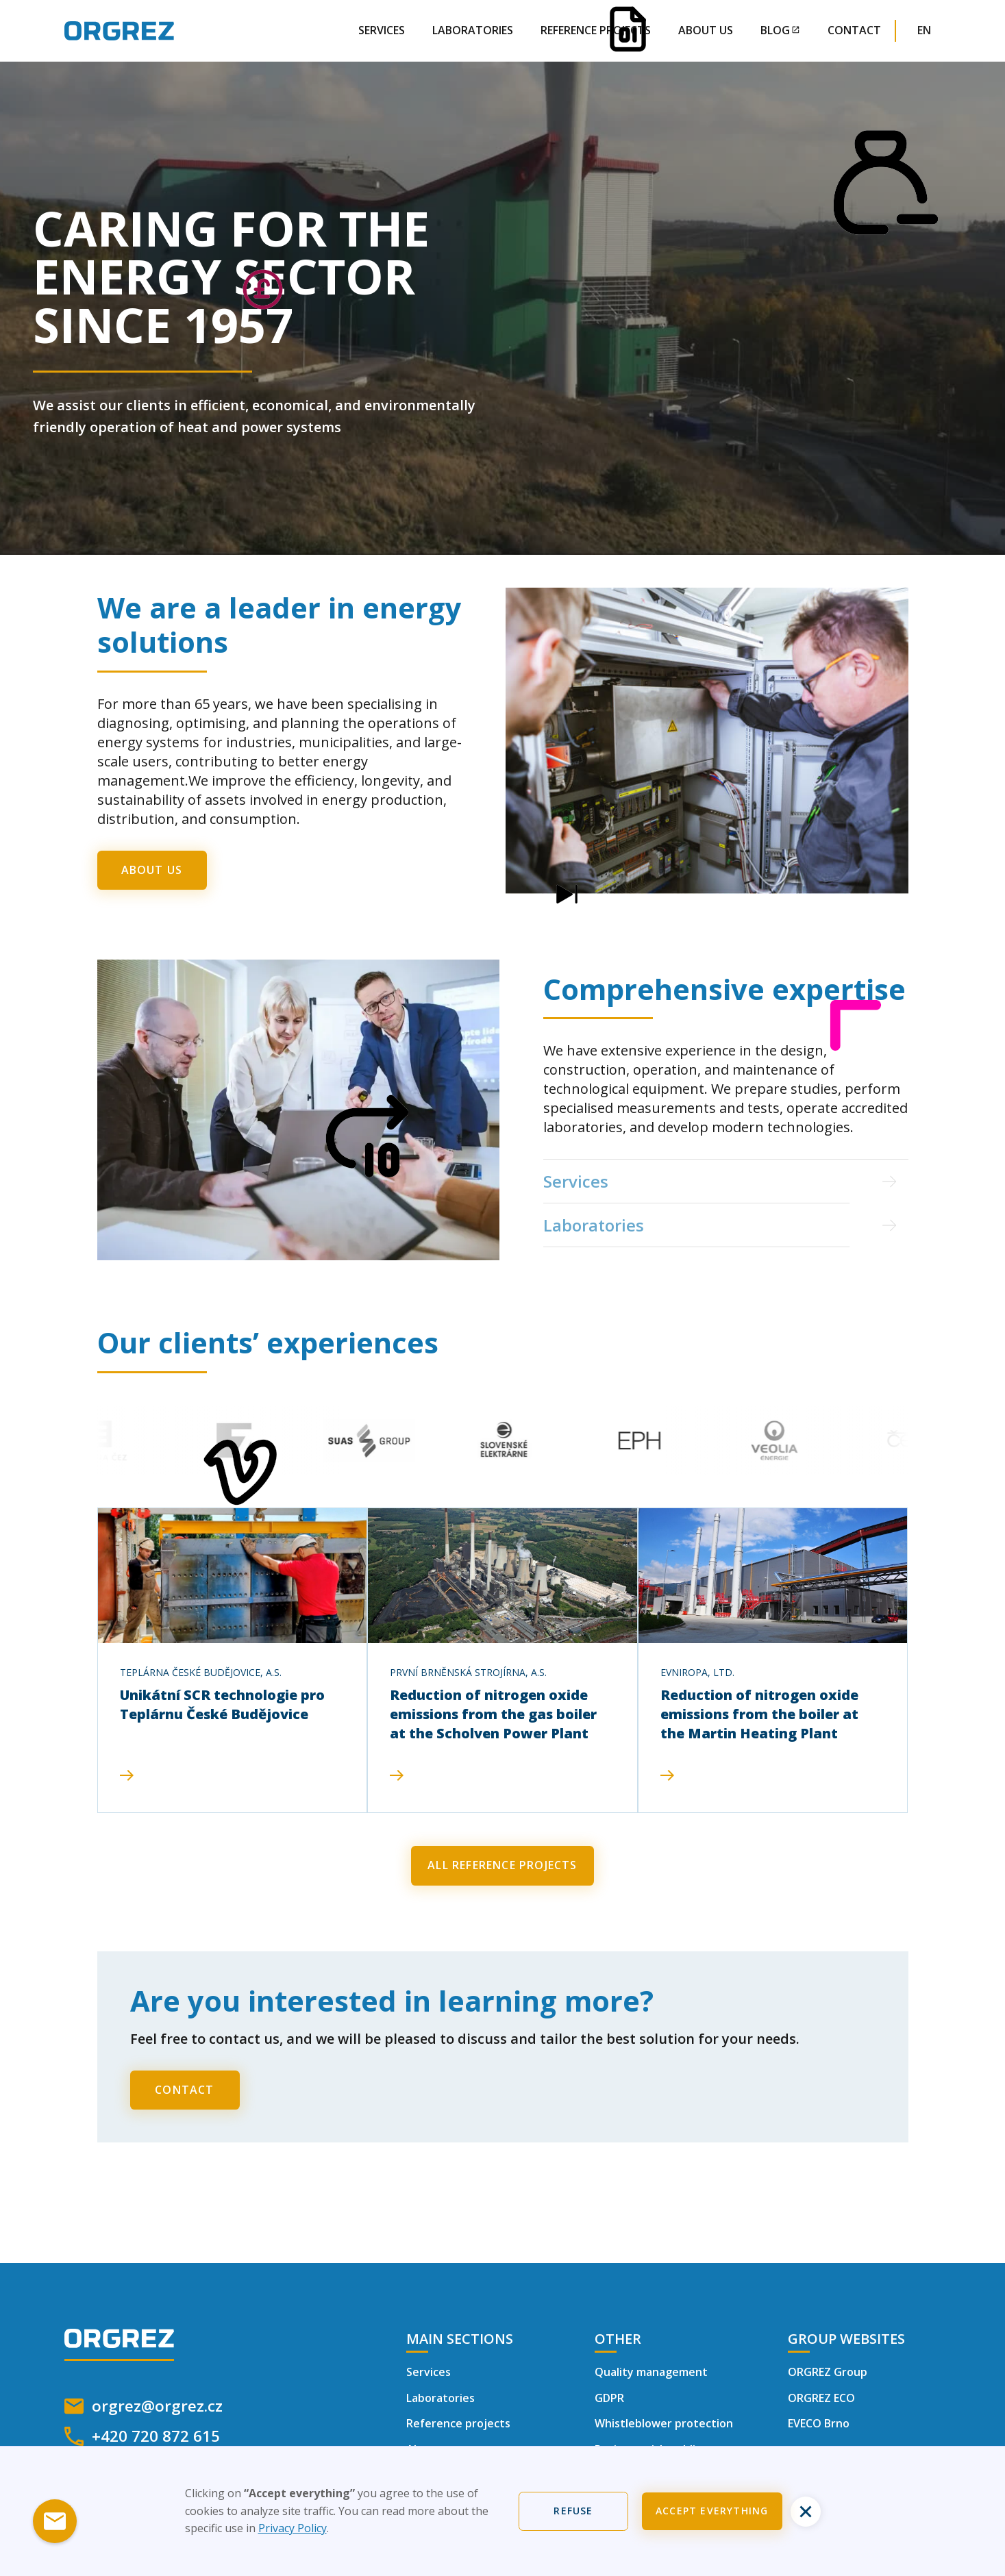 The image size is (1005, 2576). What do you see at coordinates (262, 289) in the screenshot?
I see `view balance in british pounds` at bounding box center [262, 289].